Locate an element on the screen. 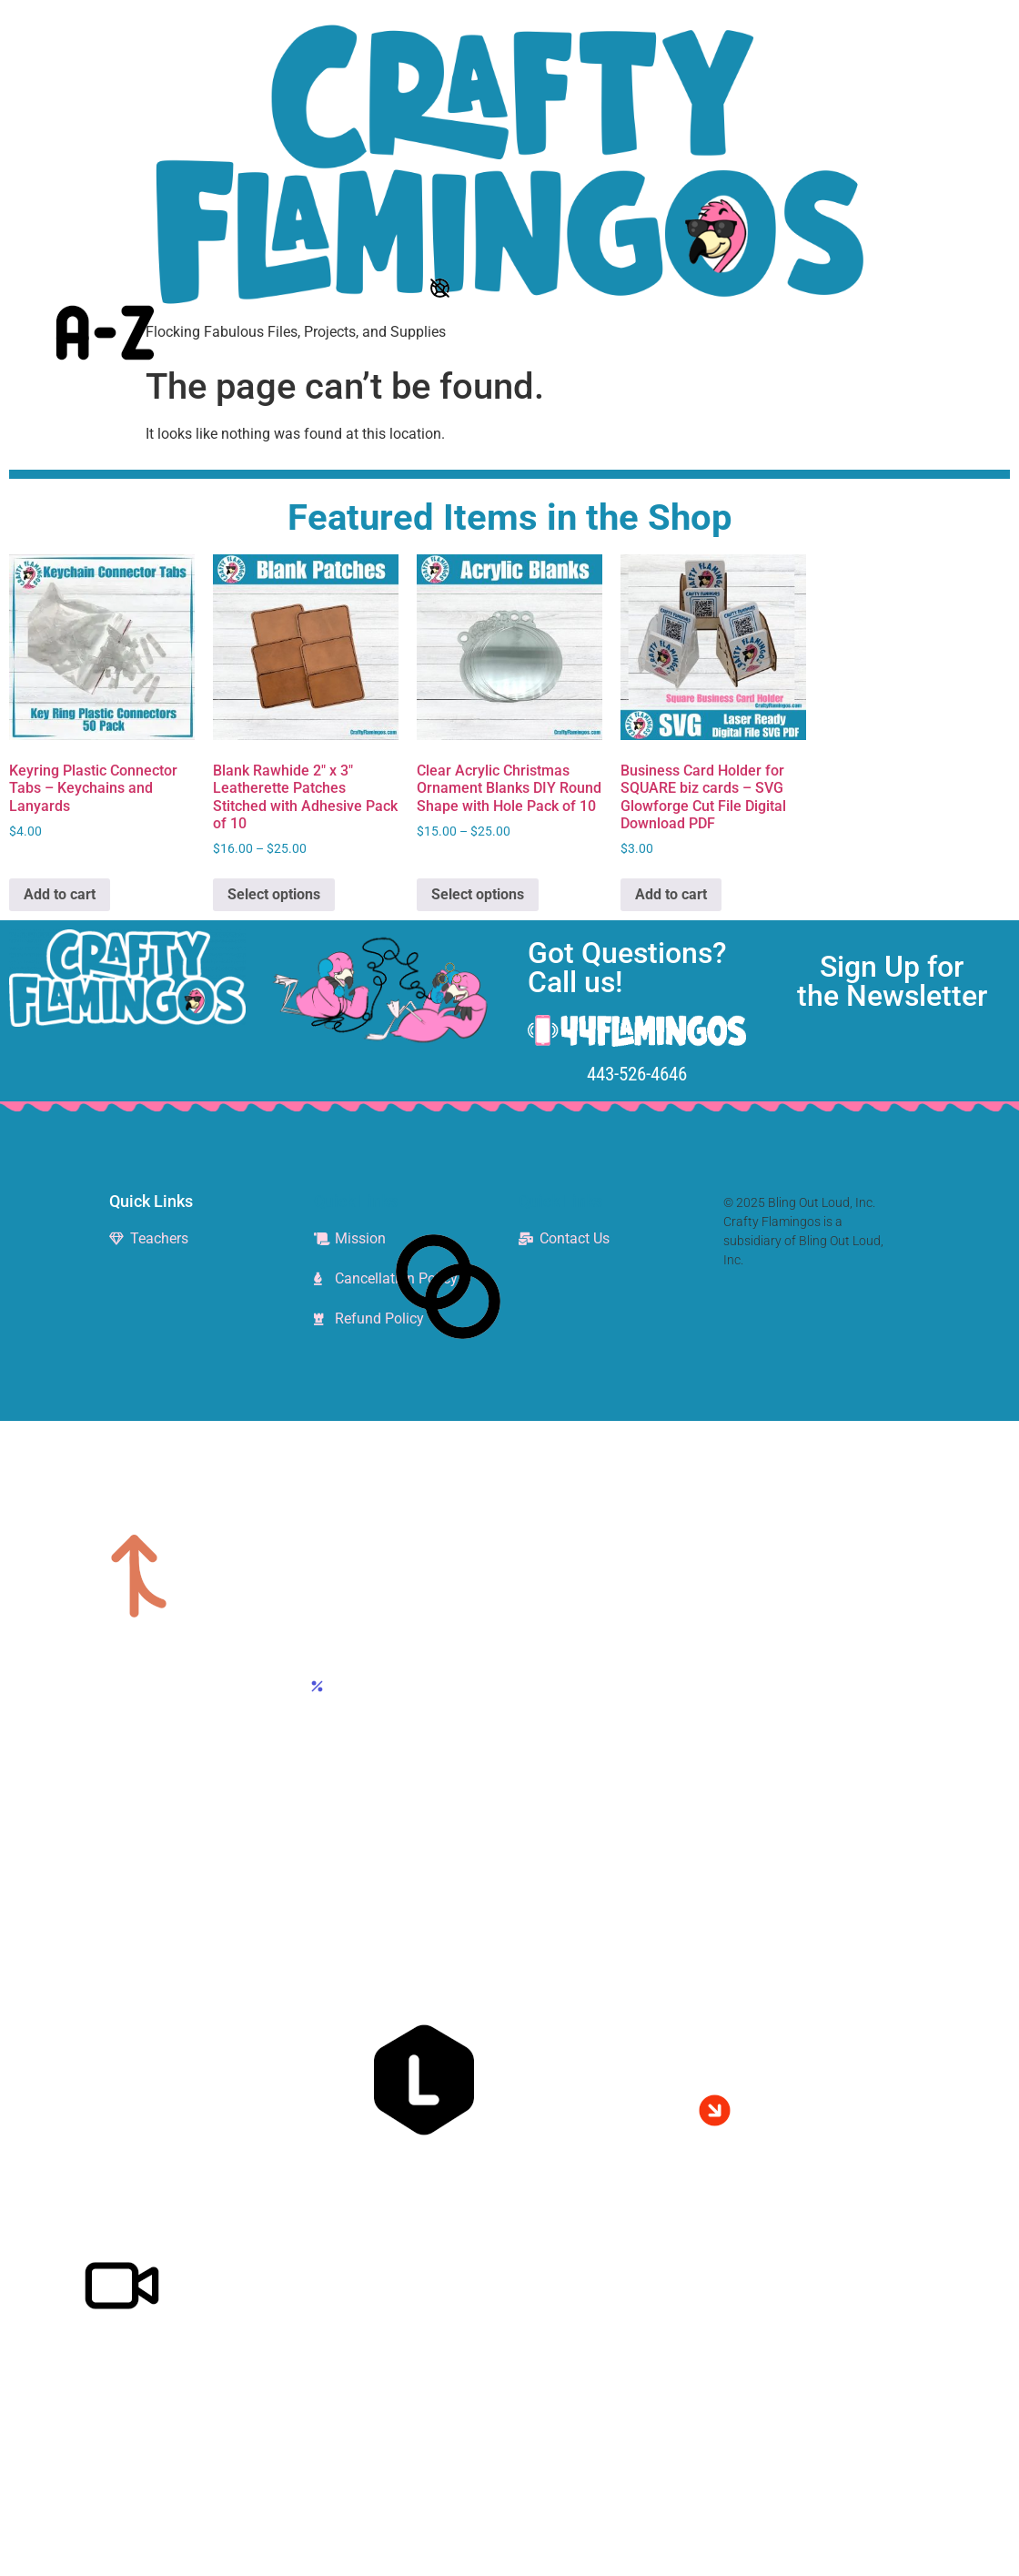 Image resolution: width=1019 pixels, height=2576 pixels. view venn diagram or comparison chart is located at coordinates (448, 1286).